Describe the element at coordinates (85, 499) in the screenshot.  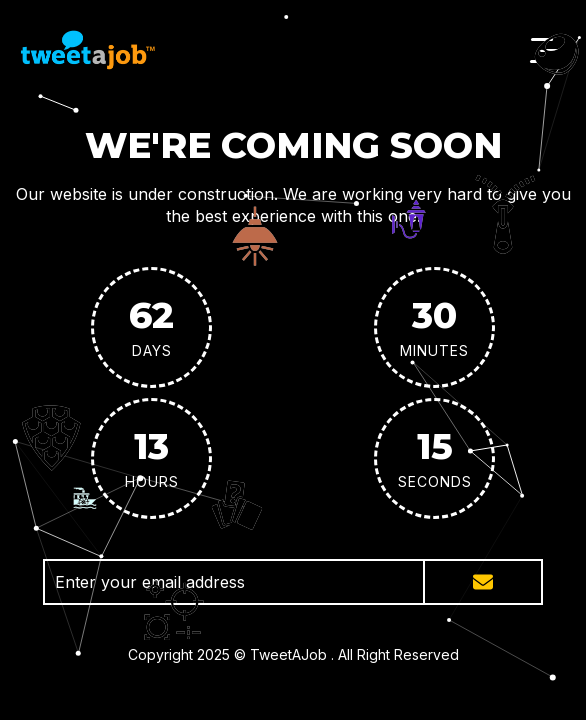
I see `navigate to riverboat or steamship tours` at that location.